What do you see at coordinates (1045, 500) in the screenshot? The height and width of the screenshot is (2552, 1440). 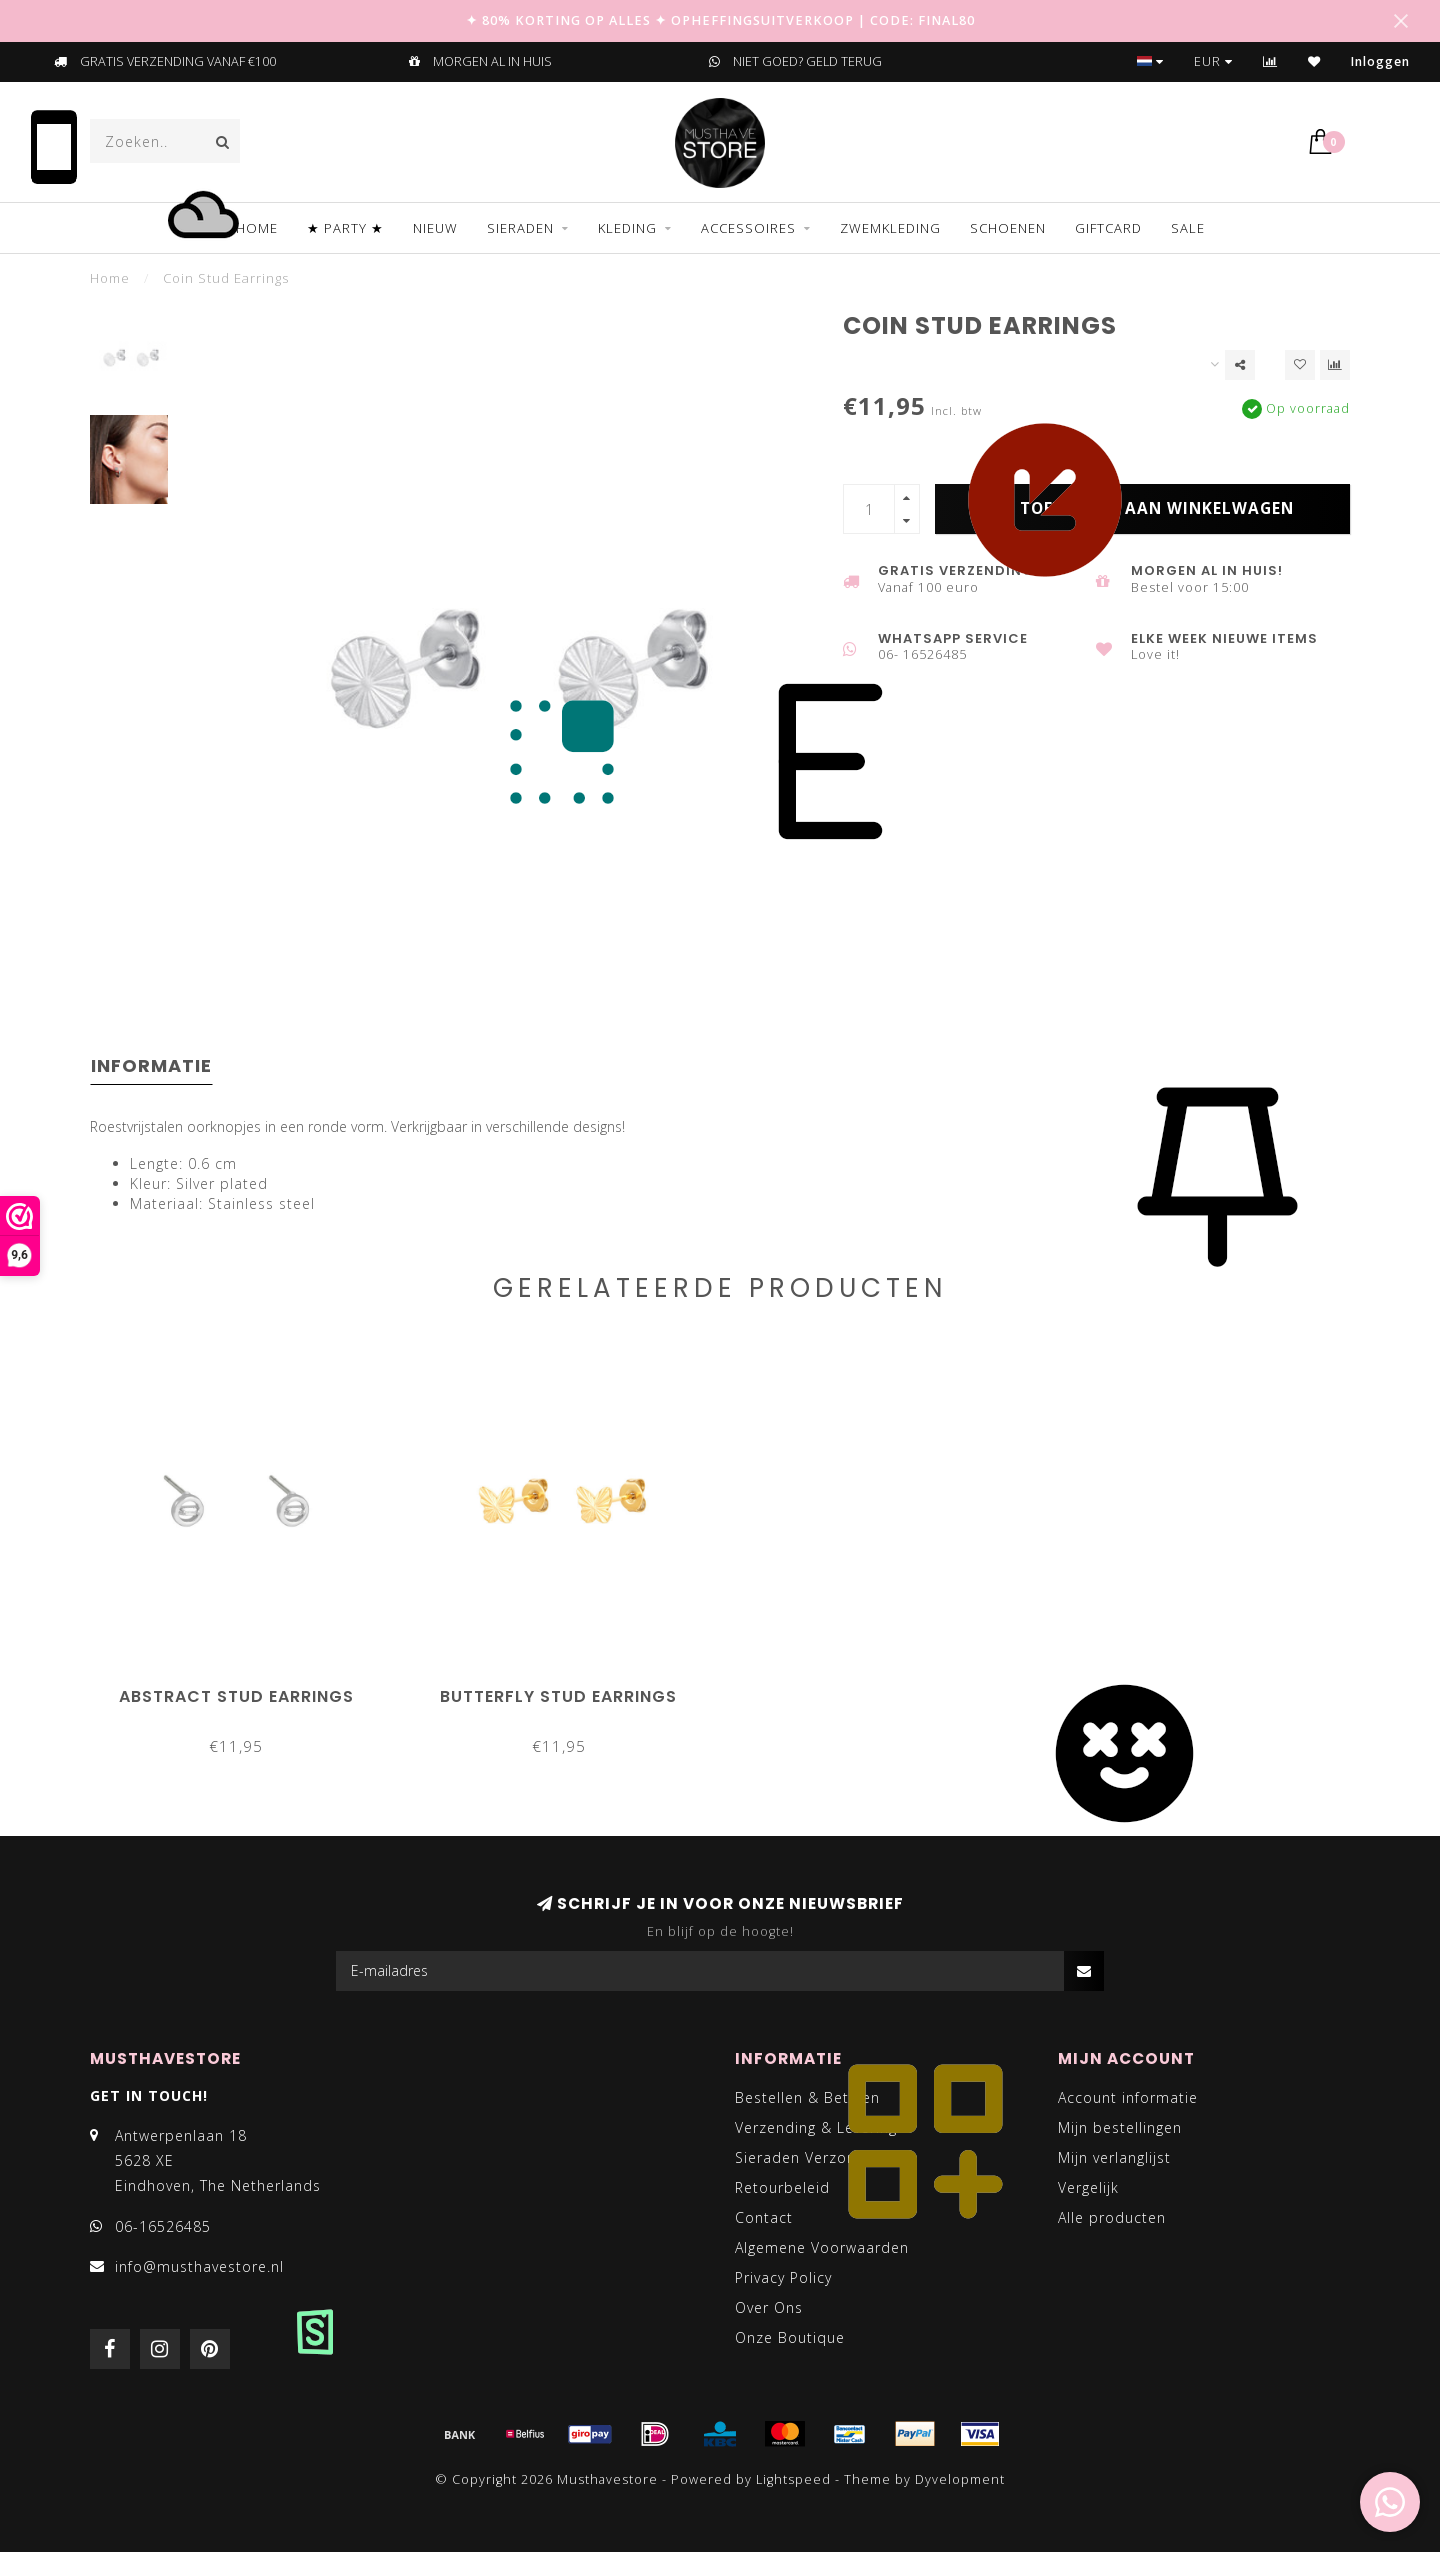 I see `navigate to previous or lower-left section` at bounding box center [1045, 500].